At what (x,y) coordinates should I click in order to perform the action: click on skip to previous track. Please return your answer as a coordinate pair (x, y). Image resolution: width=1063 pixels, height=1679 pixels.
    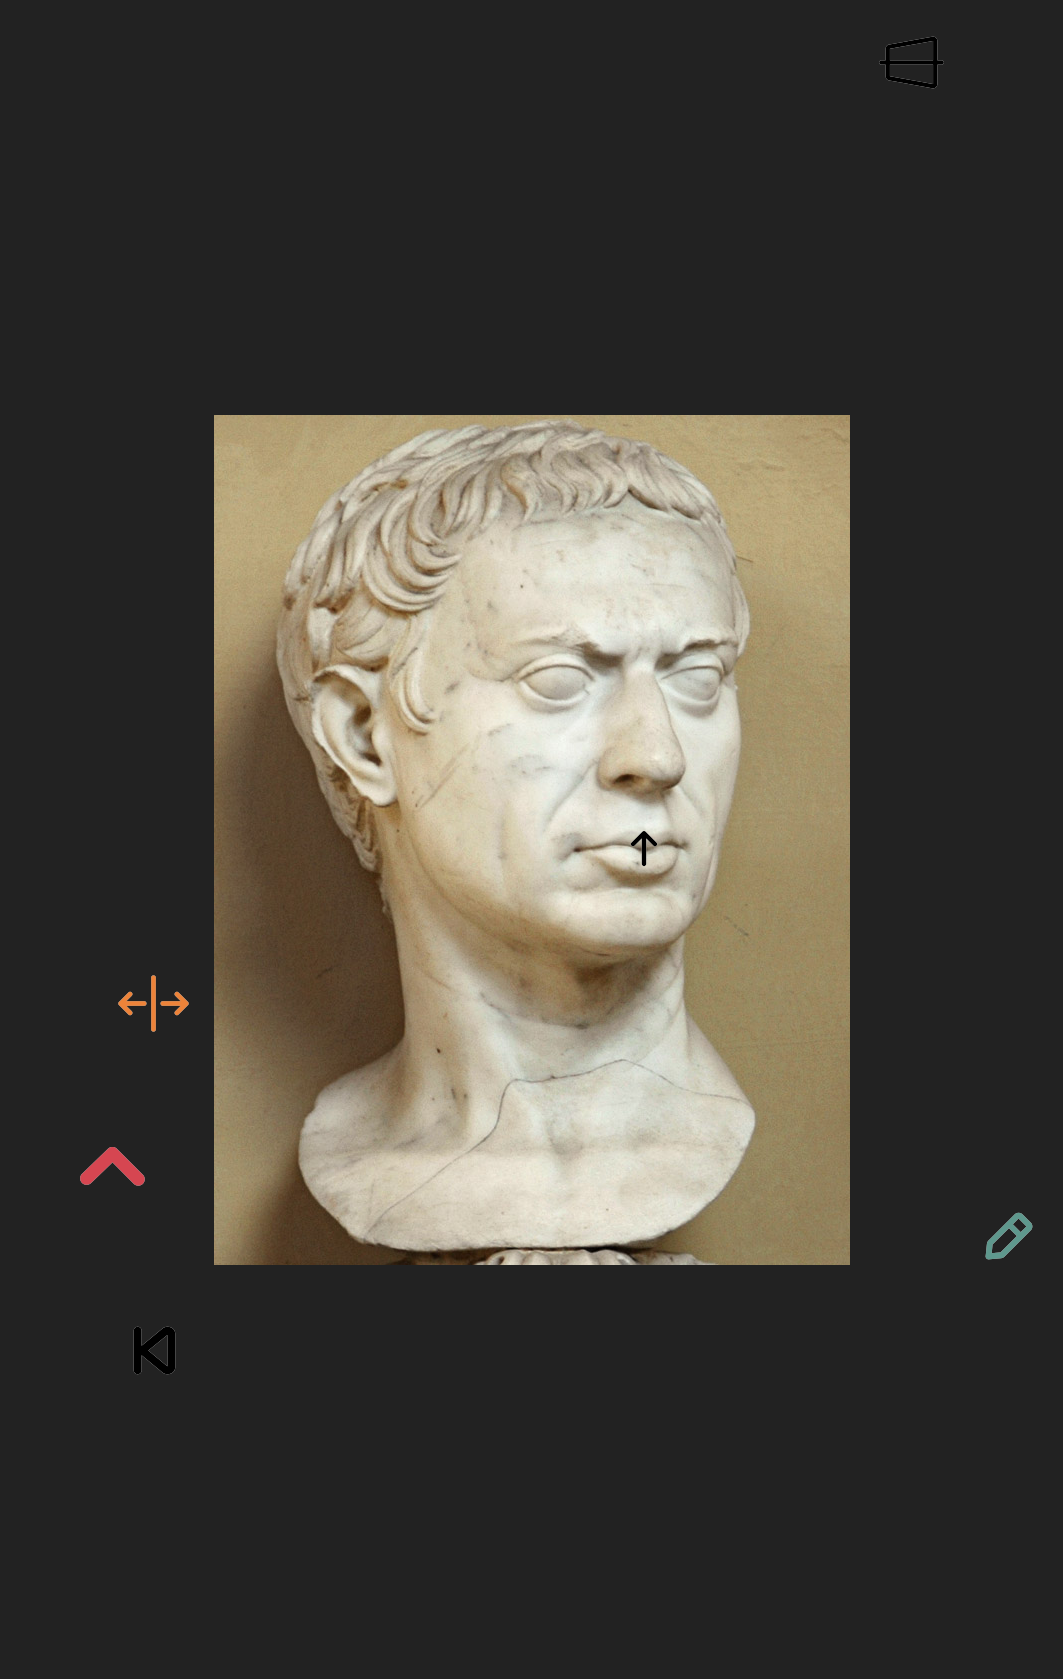
    Looking at the image, I should click on (153, 1350).